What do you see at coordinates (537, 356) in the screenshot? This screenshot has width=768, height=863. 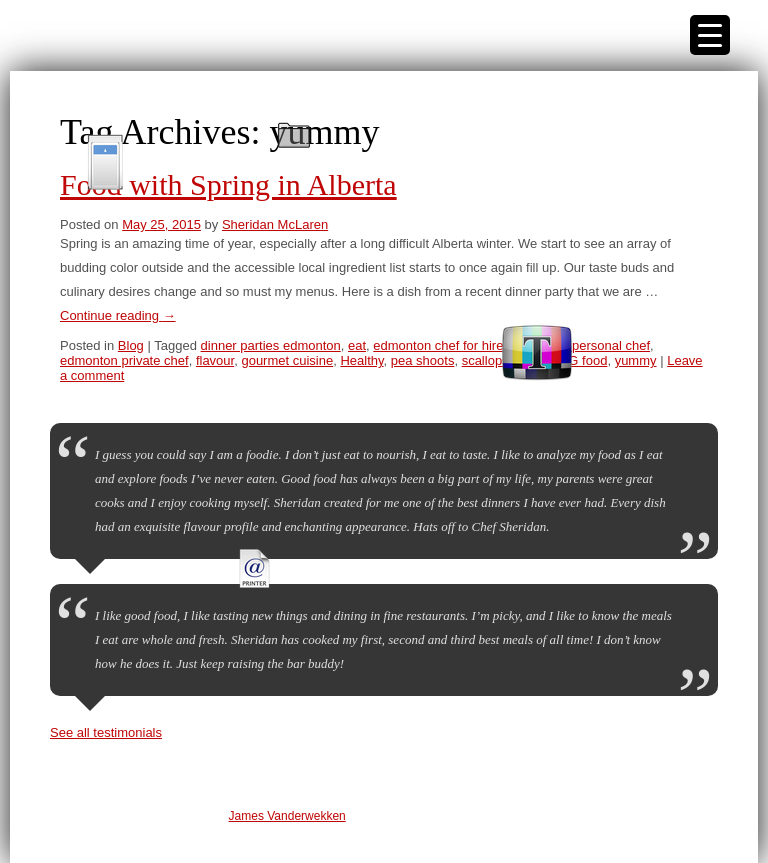 I see `access text and title generator tools` at bounding box center [537, 356].